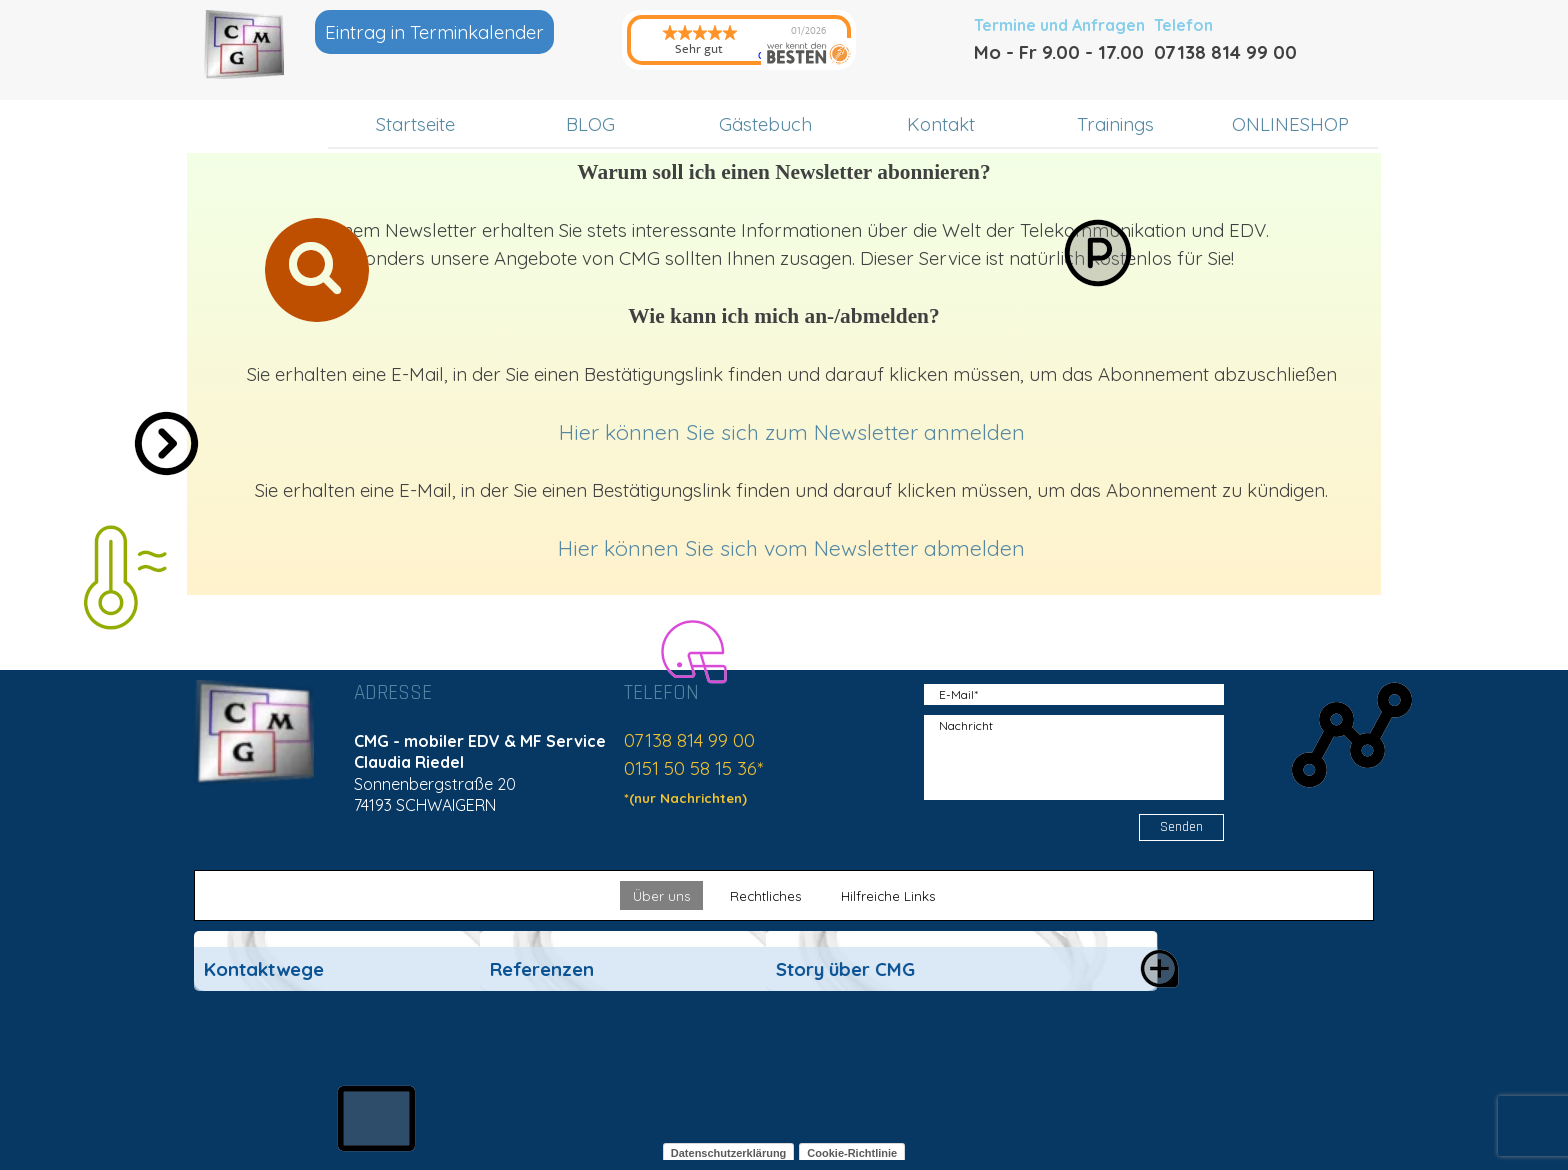 The height and width of the screenshot is (1170, 1568). What do you see at coordinates (376, 1118) in the screenshot?
I see `represents a container or frame element` at bounding box center [376, 1118].